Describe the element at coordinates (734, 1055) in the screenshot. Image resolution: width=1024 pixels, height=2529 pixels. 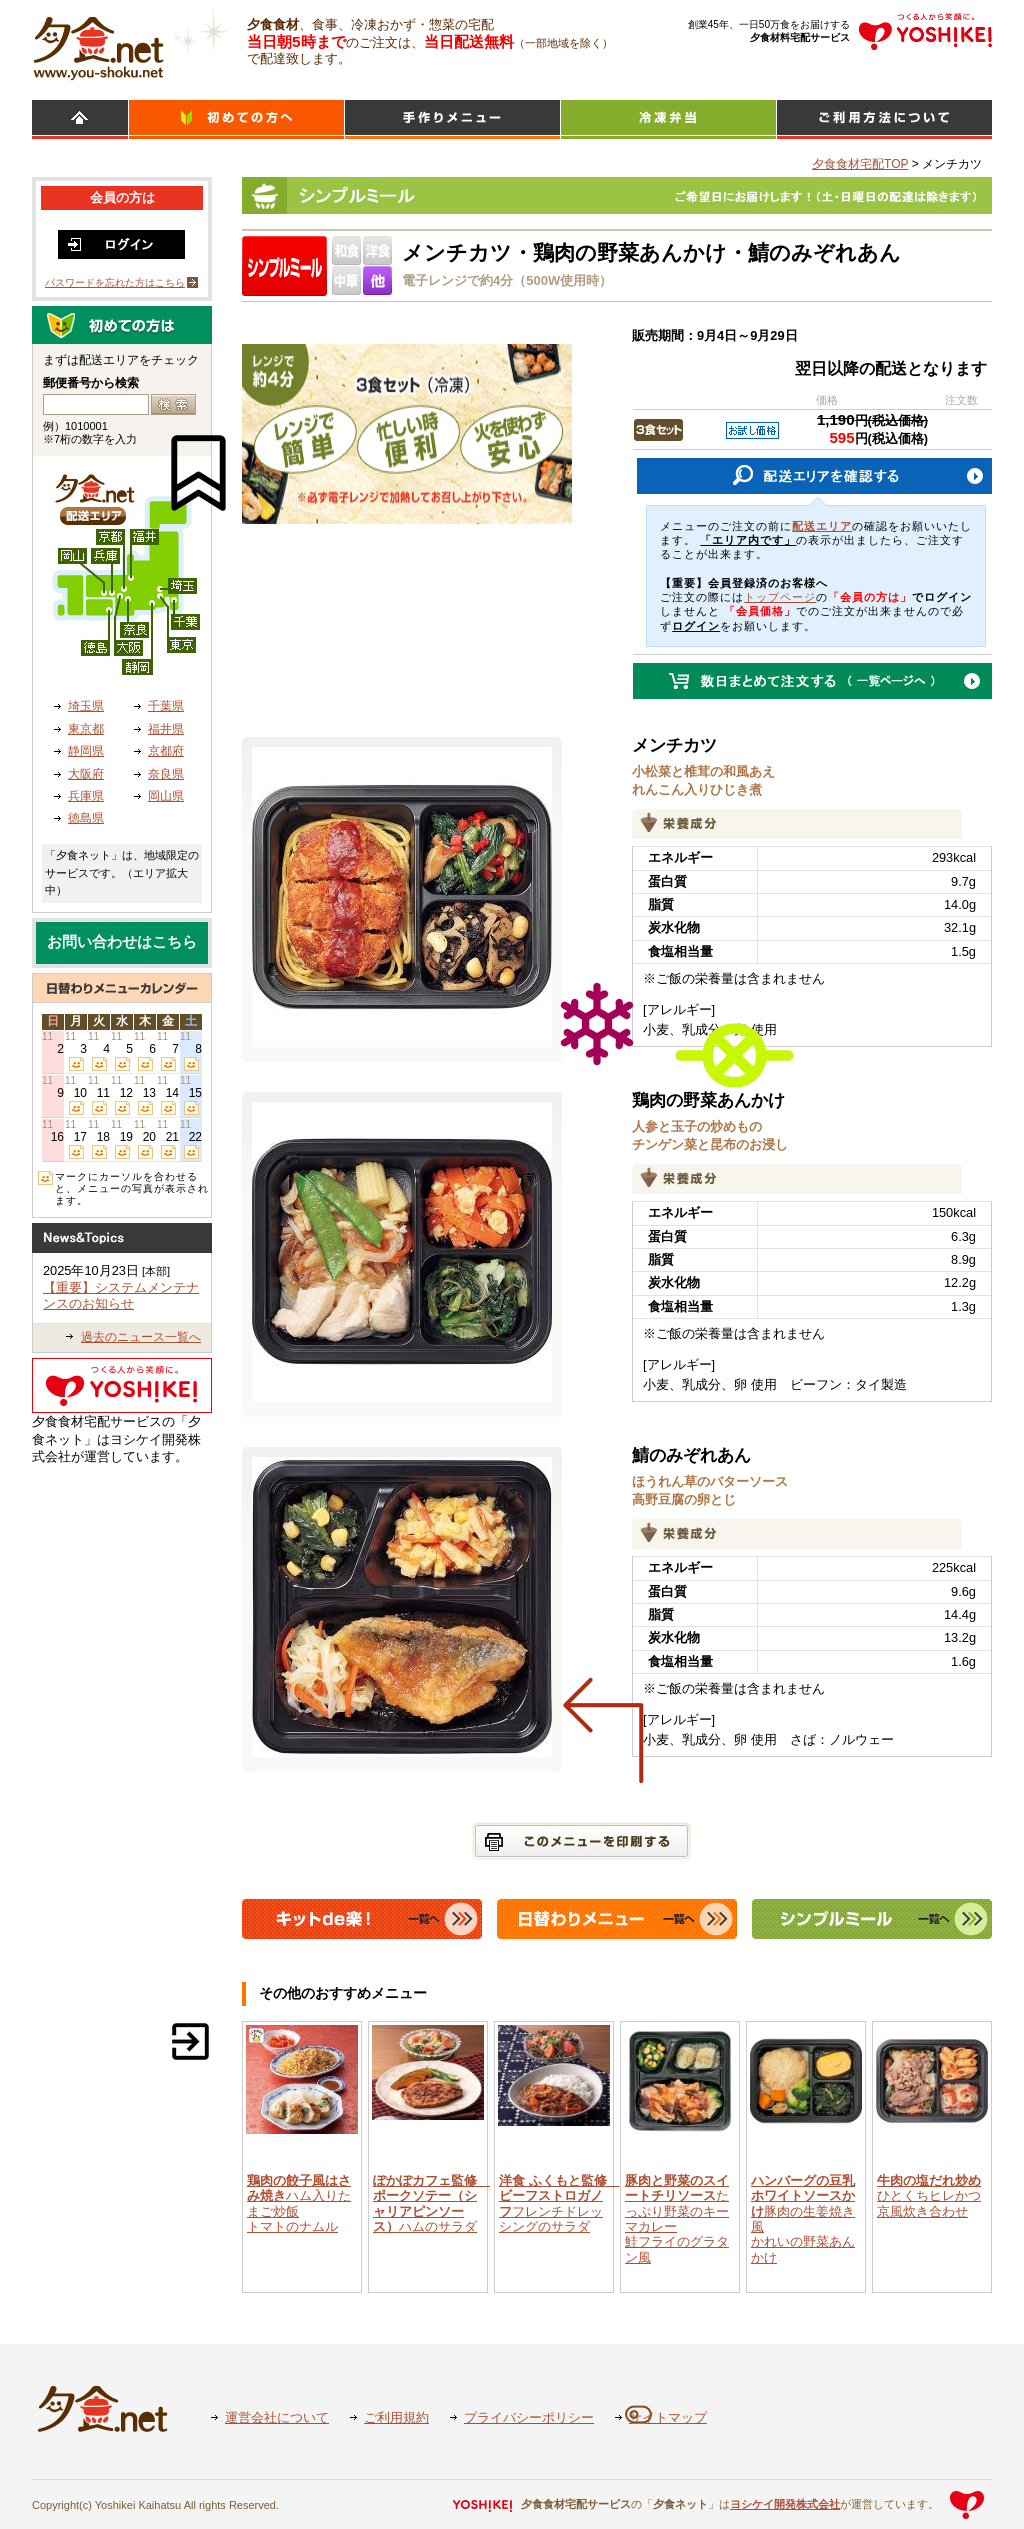
I see `indicates a light bulb component in a circuit diagram` at that location.